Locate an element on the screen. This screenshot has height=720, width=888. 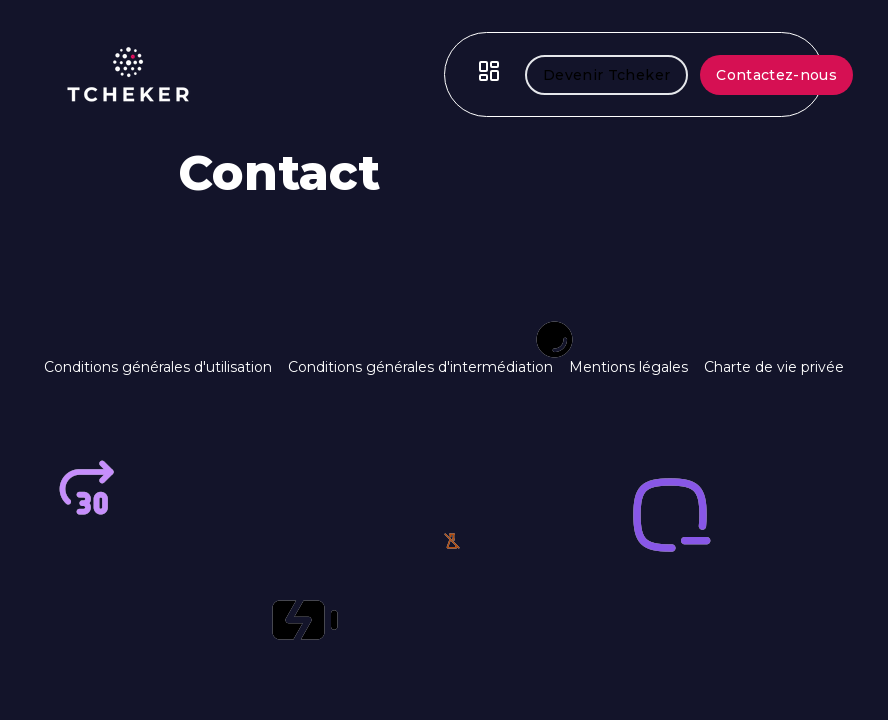
apply inner shadow effect to bottom-right corner is located at coordinates (554, 339).